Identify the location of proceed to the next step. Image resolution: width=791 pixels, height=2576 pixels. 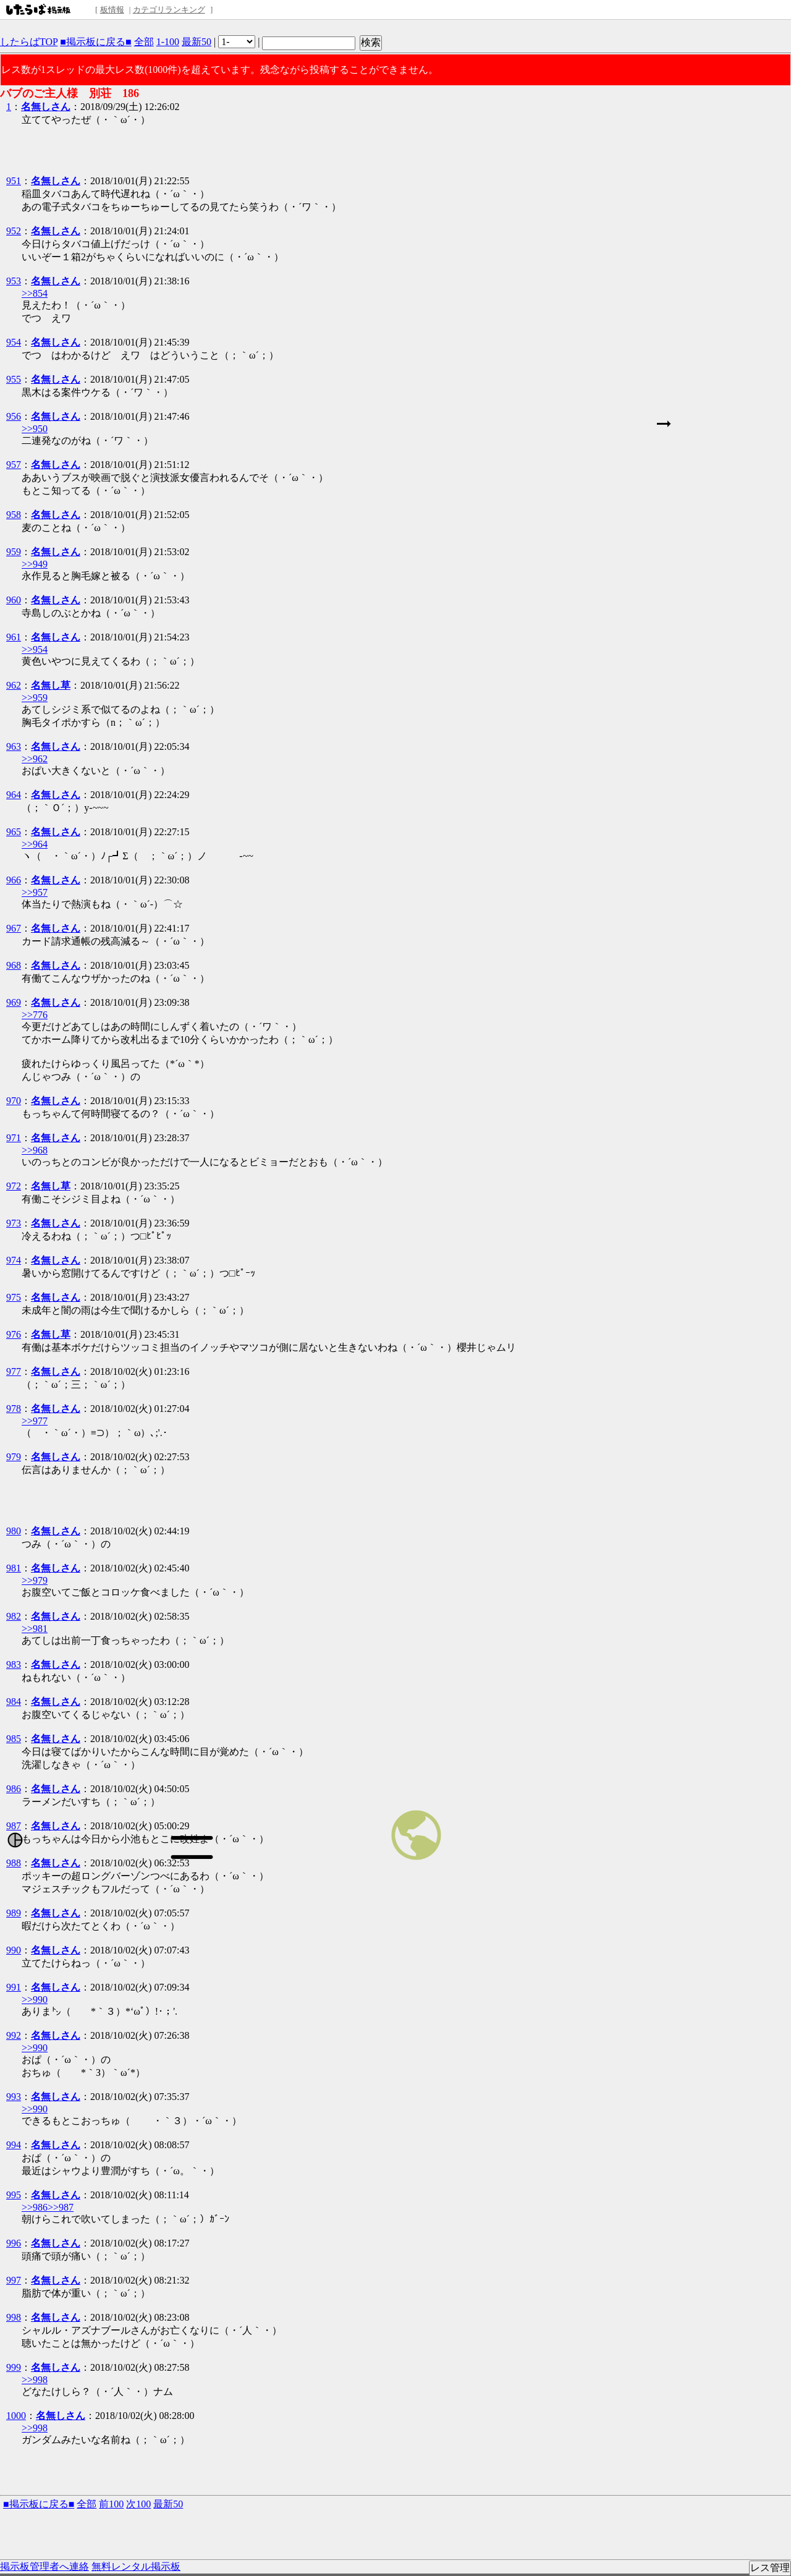
(664, 423).